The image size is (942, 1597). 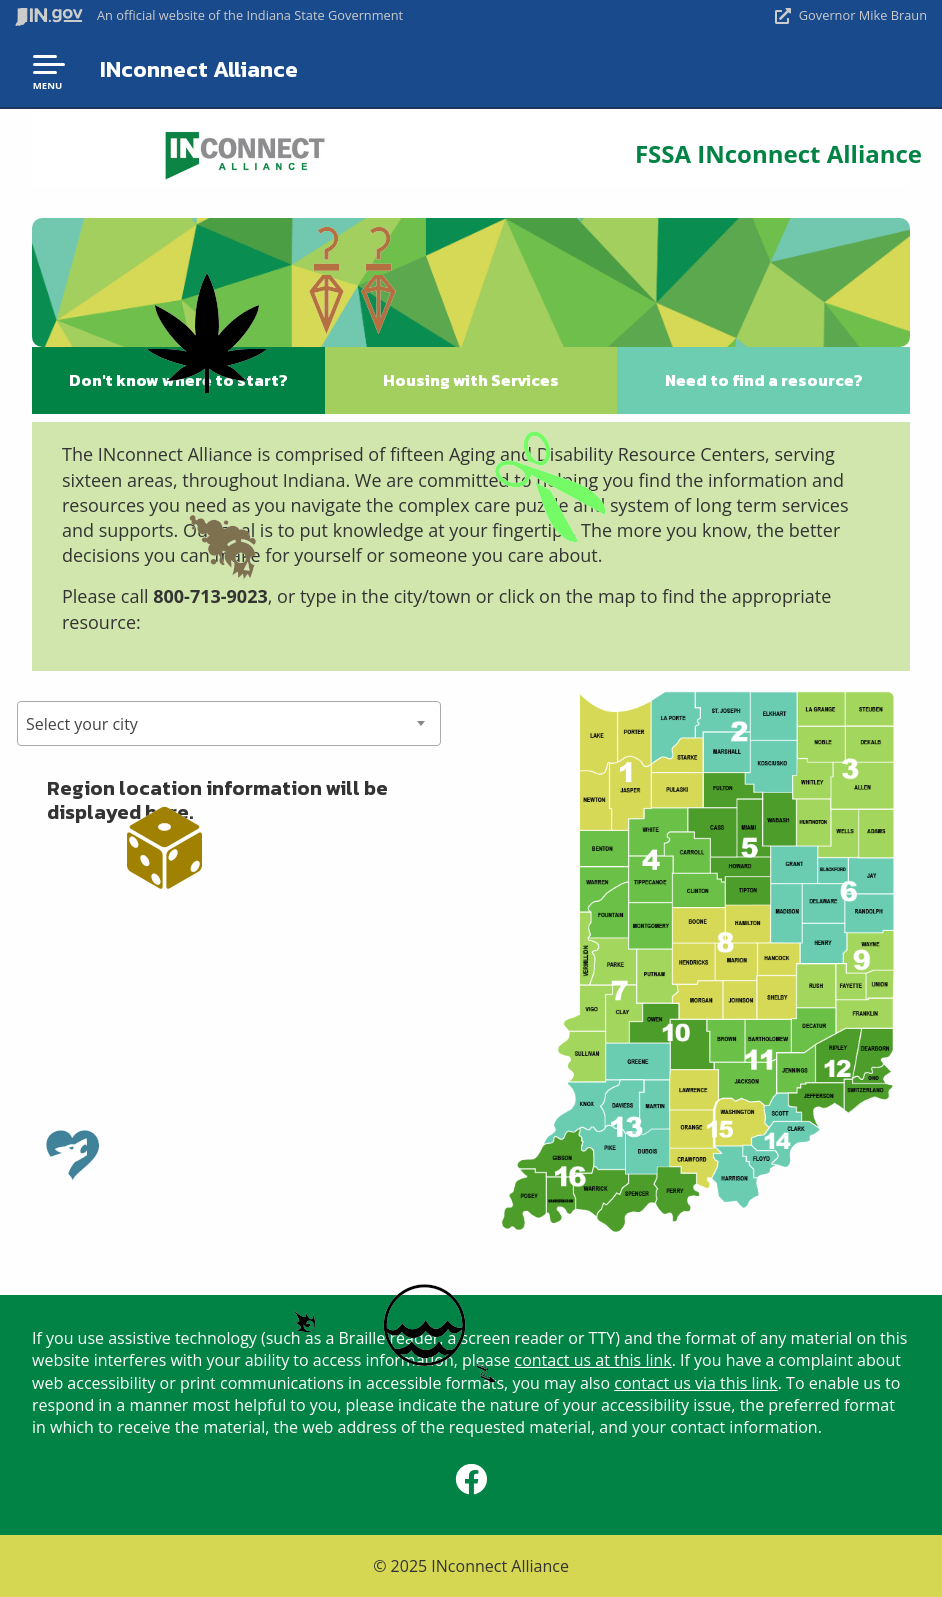 What do you see at coordinates (223, 548) in the screenshot?
I see `indicates a critical hit or instant kill ability` at bounding box center [223, 548].